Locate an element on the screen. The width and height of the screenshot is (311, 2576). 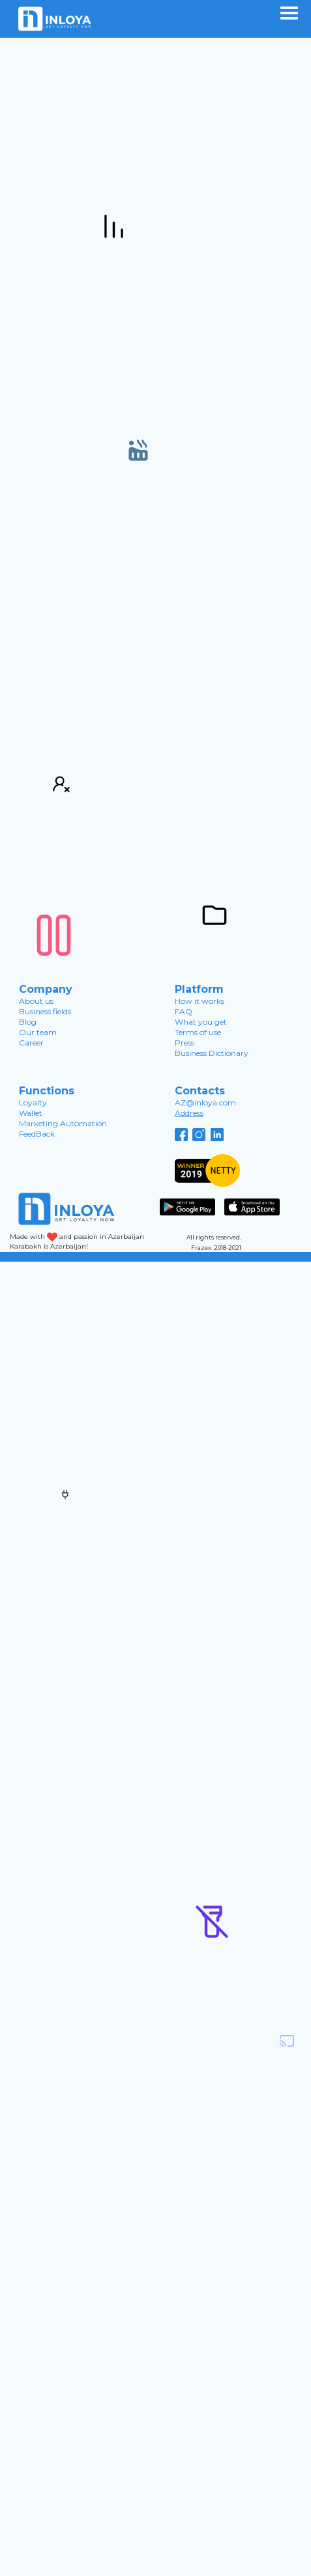
flashlight is currently off is located at coordinates (212, 1922).